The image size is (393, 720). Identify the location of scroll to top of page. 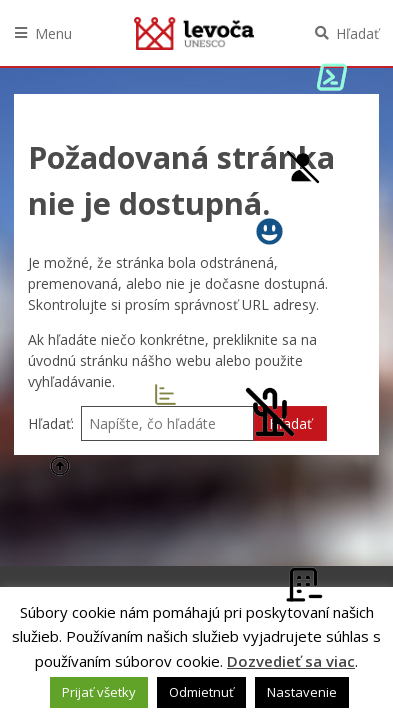
(60, 466).